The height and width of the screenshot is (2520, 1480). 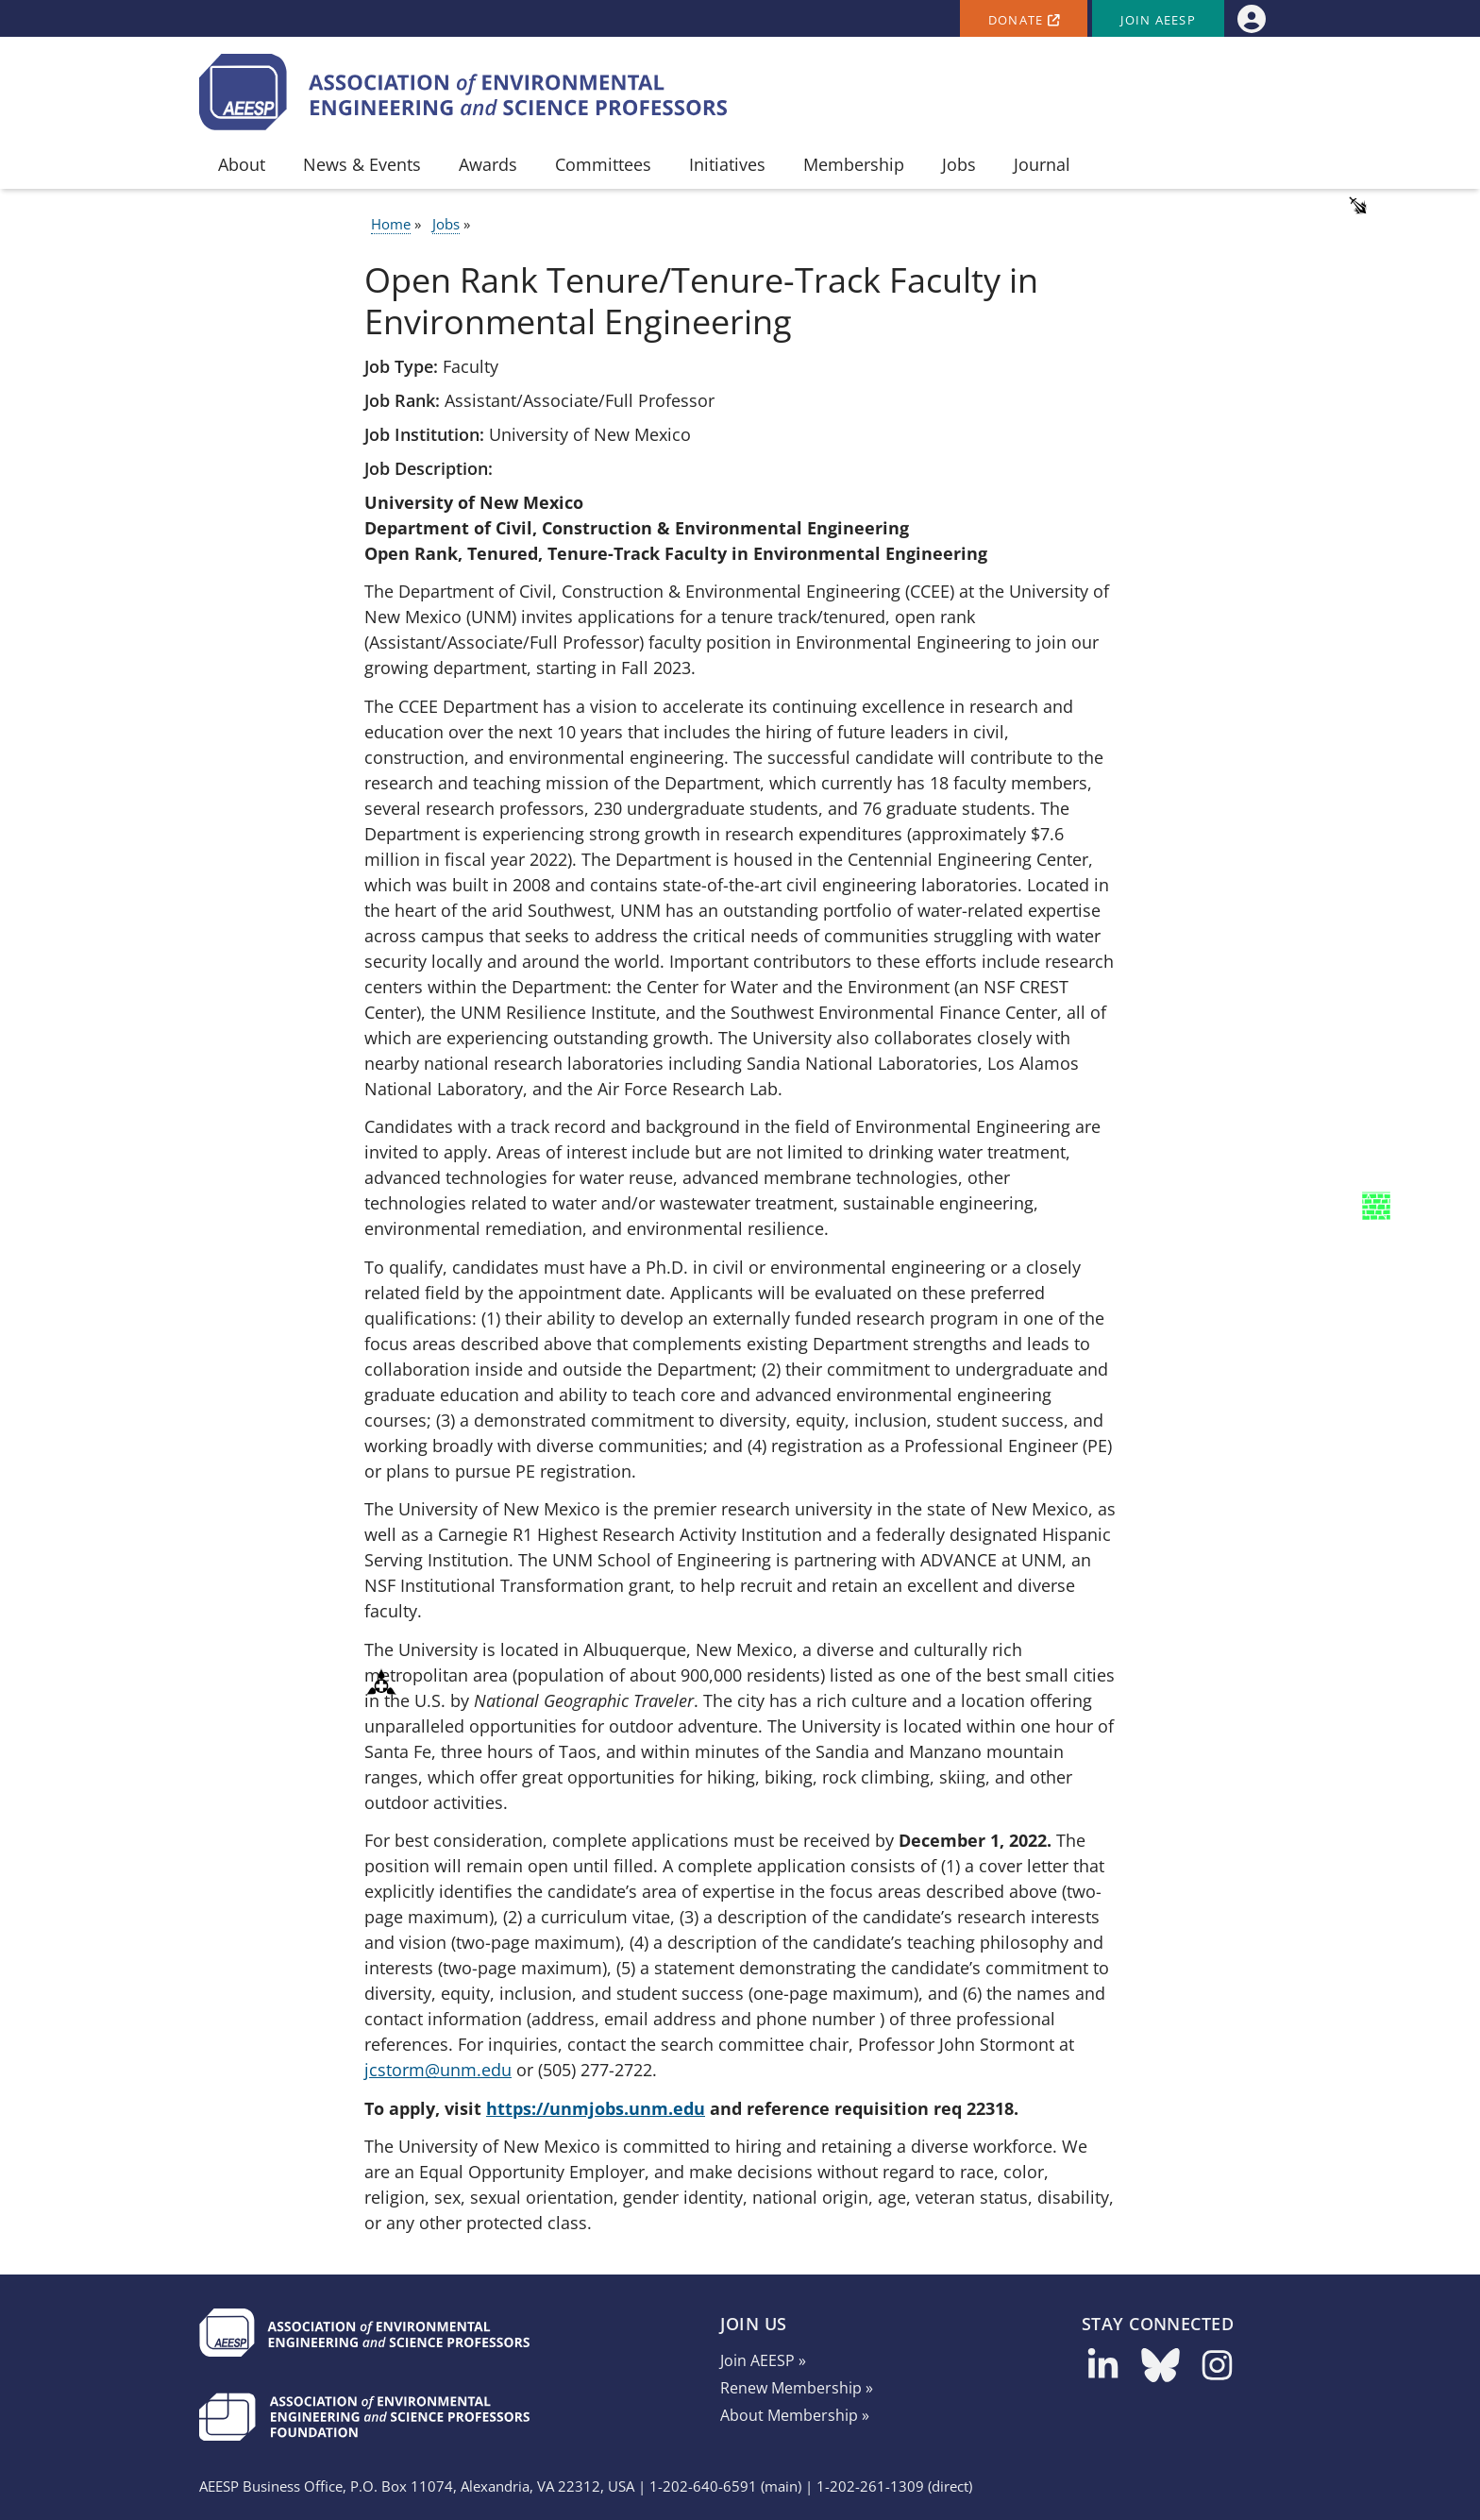 I want to click on build or place a stone wall in-game, so click(x=1376, y=1206).